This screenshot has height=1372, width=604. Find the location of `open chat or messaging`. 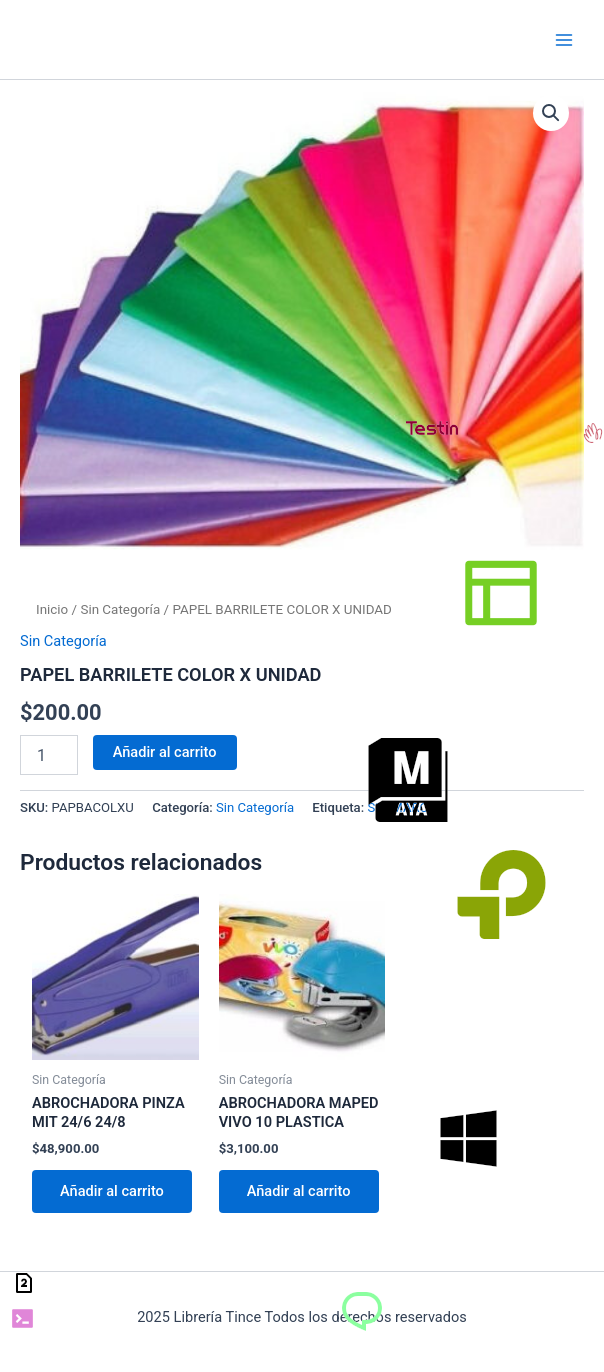

open chat or messaging is located at coordinates (362, 1310).